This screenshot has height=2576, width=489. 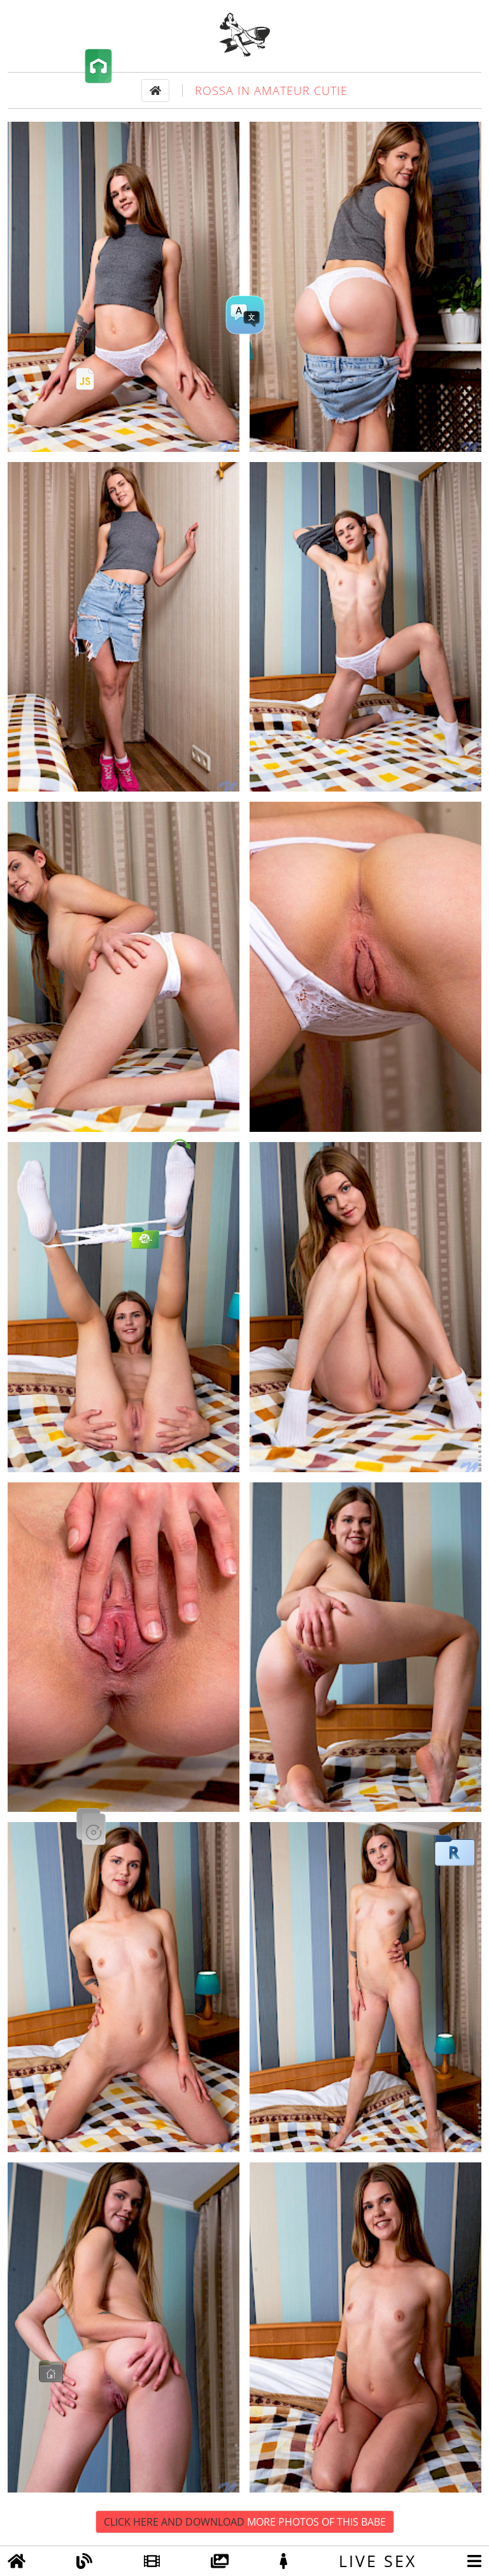 What do you see at coordinates (85, 379) in the screenshot?
I see `a javascript file in the file system` at bounding box center [85, 379].